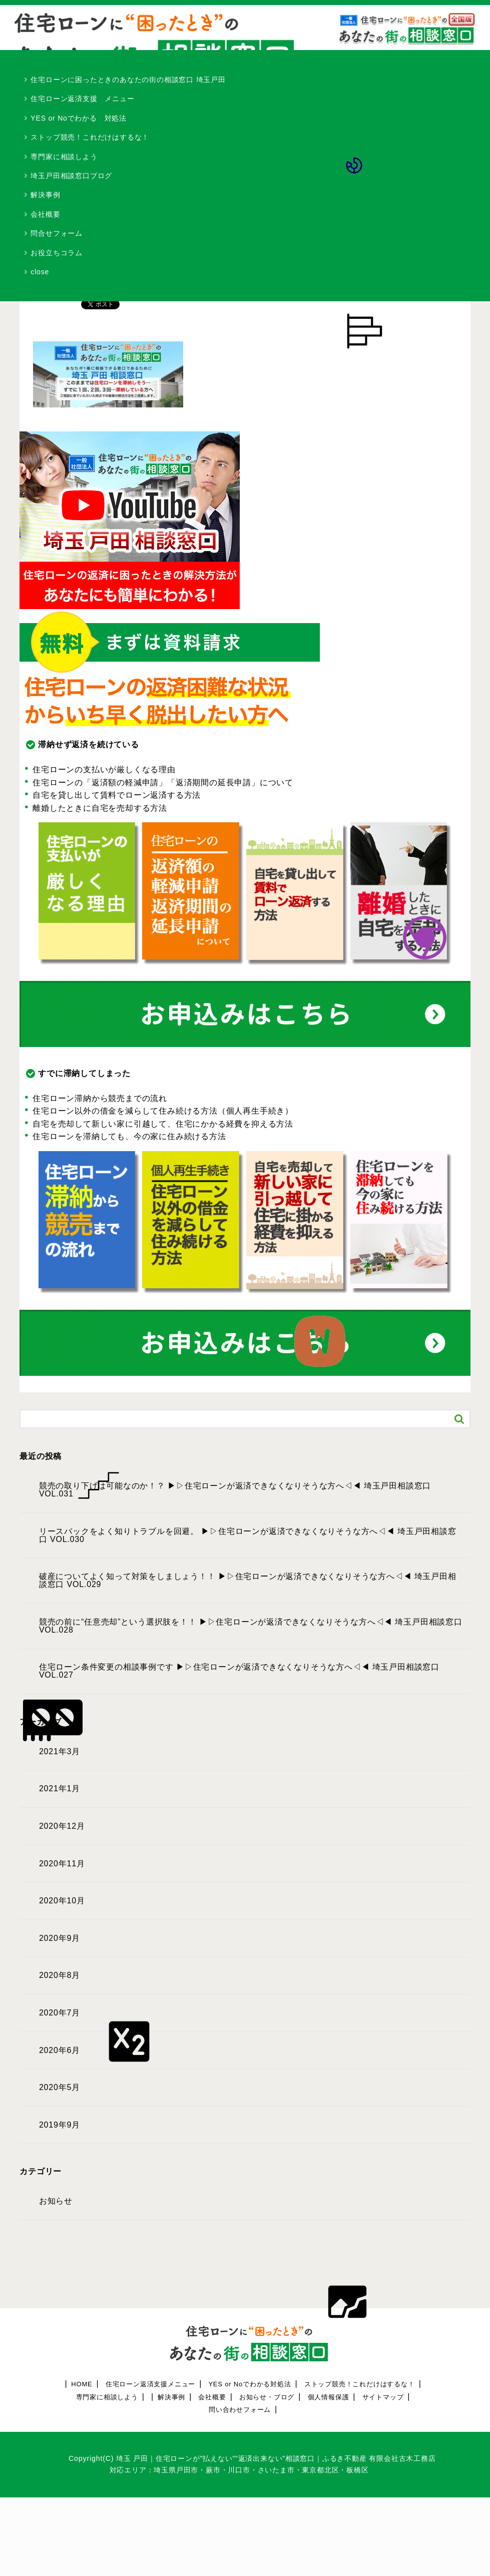  I want to click on format text as subscript, so click(129, 2041).